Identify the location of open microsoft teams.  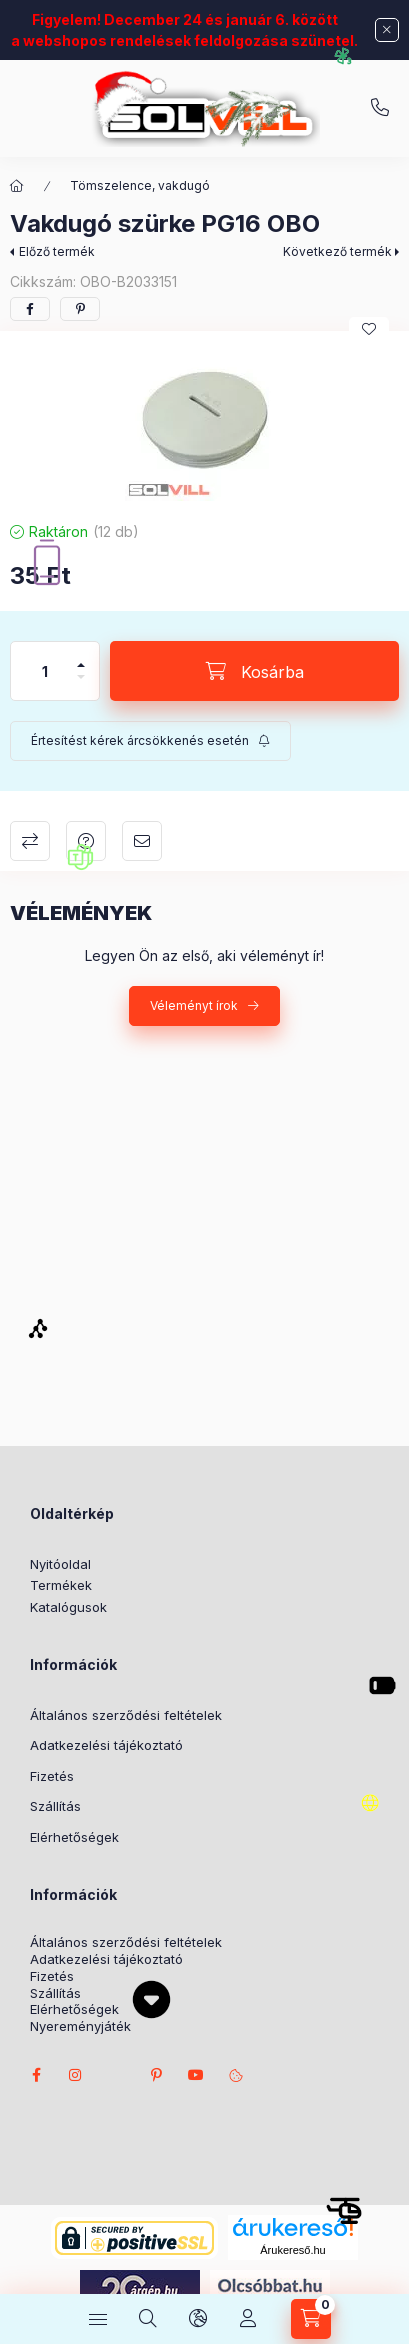
(80, 857).